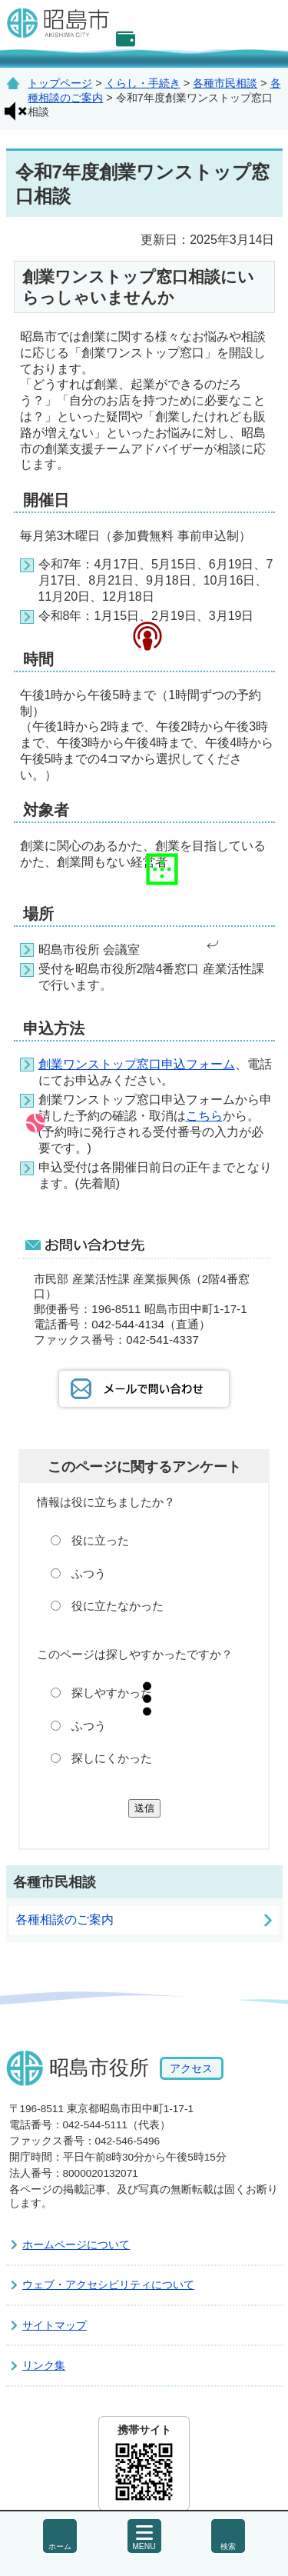  What do you see at coordinates (147, 1698) in the screenshot?
I see `access more options or actions` at bounding box center [147, 1698].